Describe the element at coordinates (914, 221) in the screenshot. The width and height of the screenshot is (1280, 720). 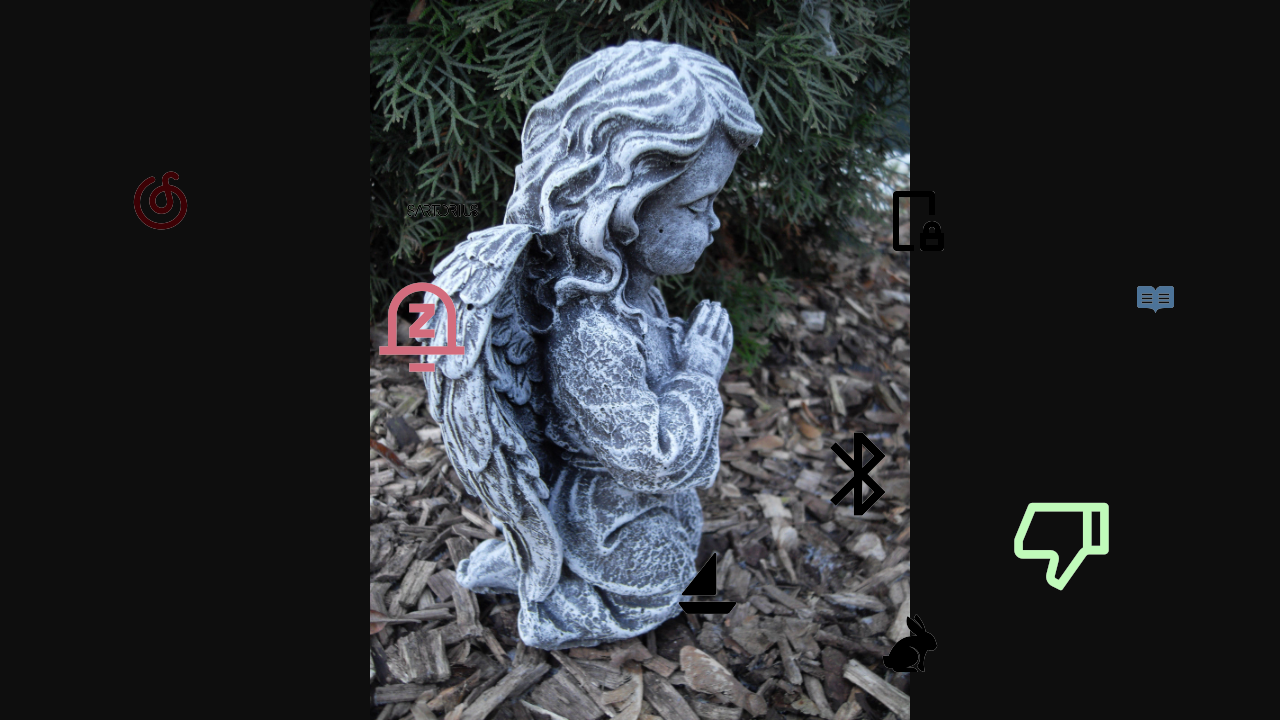
I see `indicates device is locked or secured` at that location.